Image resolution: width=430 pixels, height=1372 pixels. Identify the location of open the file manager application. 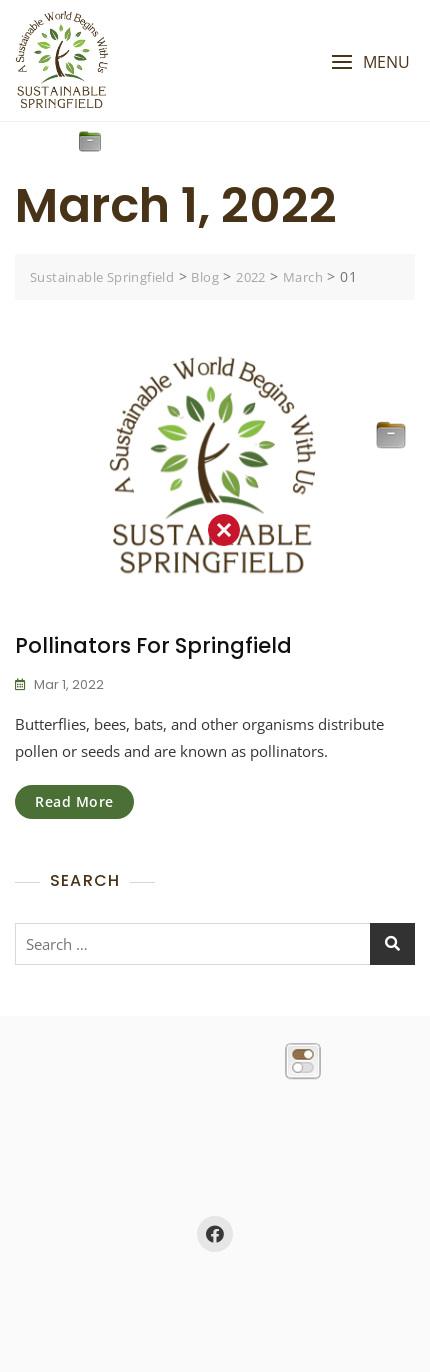
(90, 141).